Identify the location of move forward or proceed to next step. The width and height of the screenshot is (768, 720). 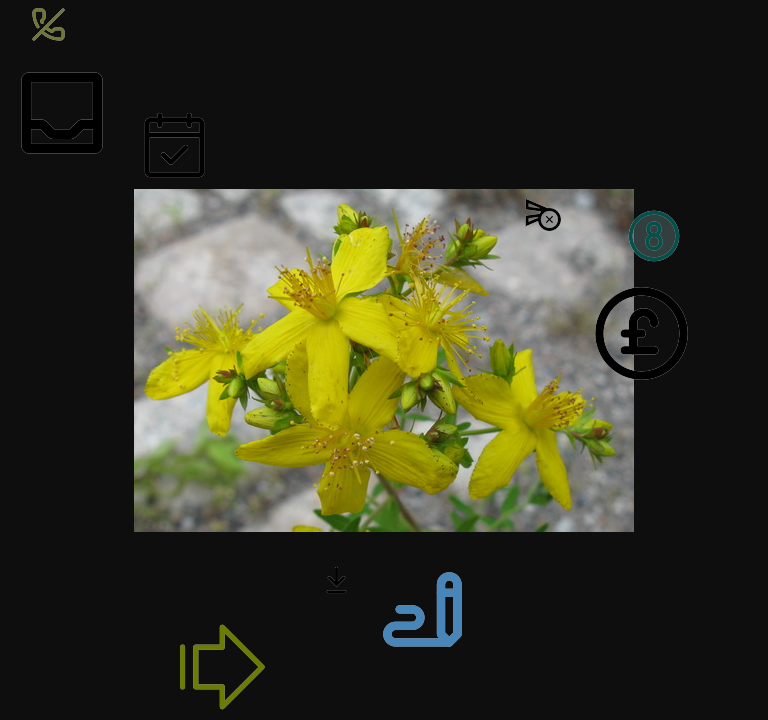
(219, 667).